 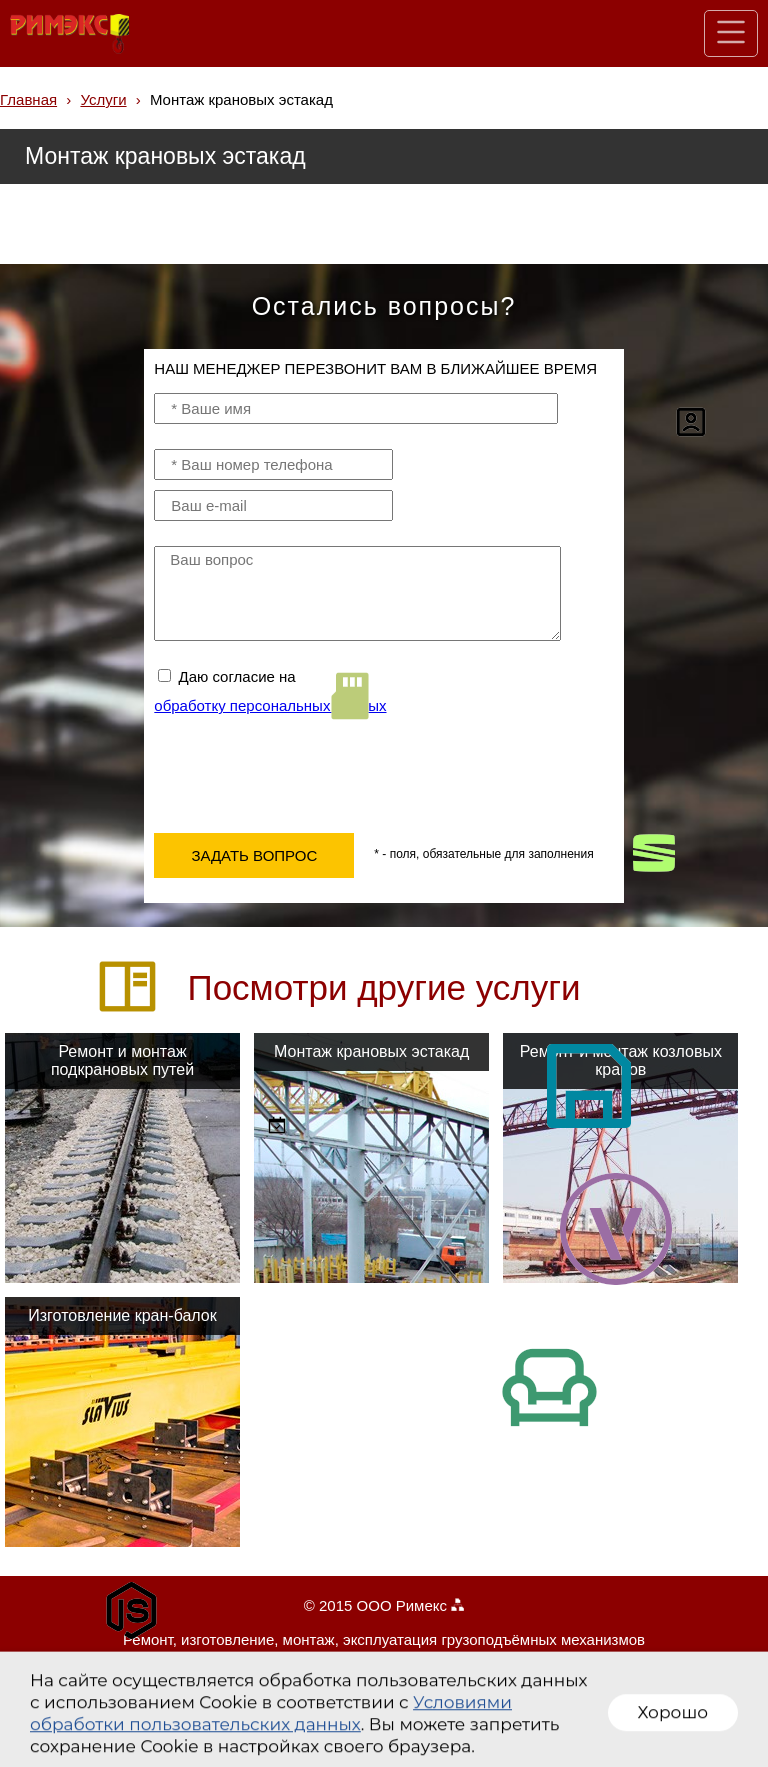 What do you see at coordinates (277, 1126) in the screenshot?
I see `confirm a scheduled event or appointment` at bounding box center [277, 1126].